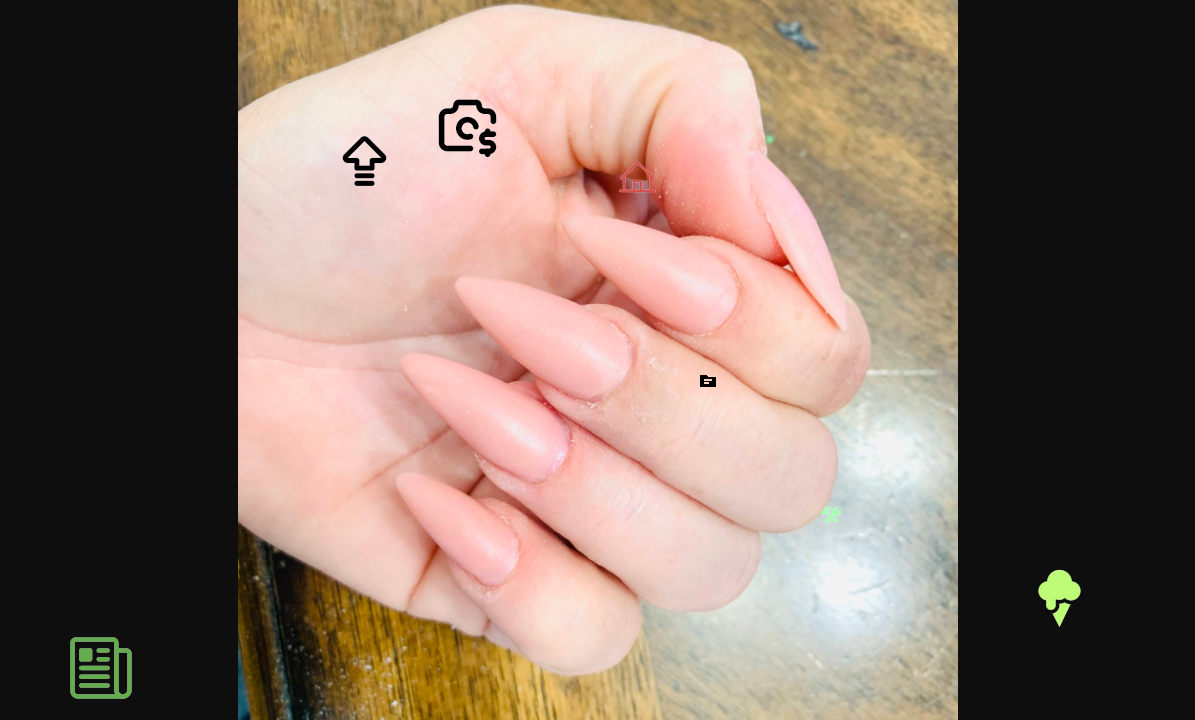 The width and height of the screenshot is (1195, 720). What do you see at coordinates (467, 125) in the screenshot?
I see `purchase or rent camera equipment` at bounding box center [467, 125].